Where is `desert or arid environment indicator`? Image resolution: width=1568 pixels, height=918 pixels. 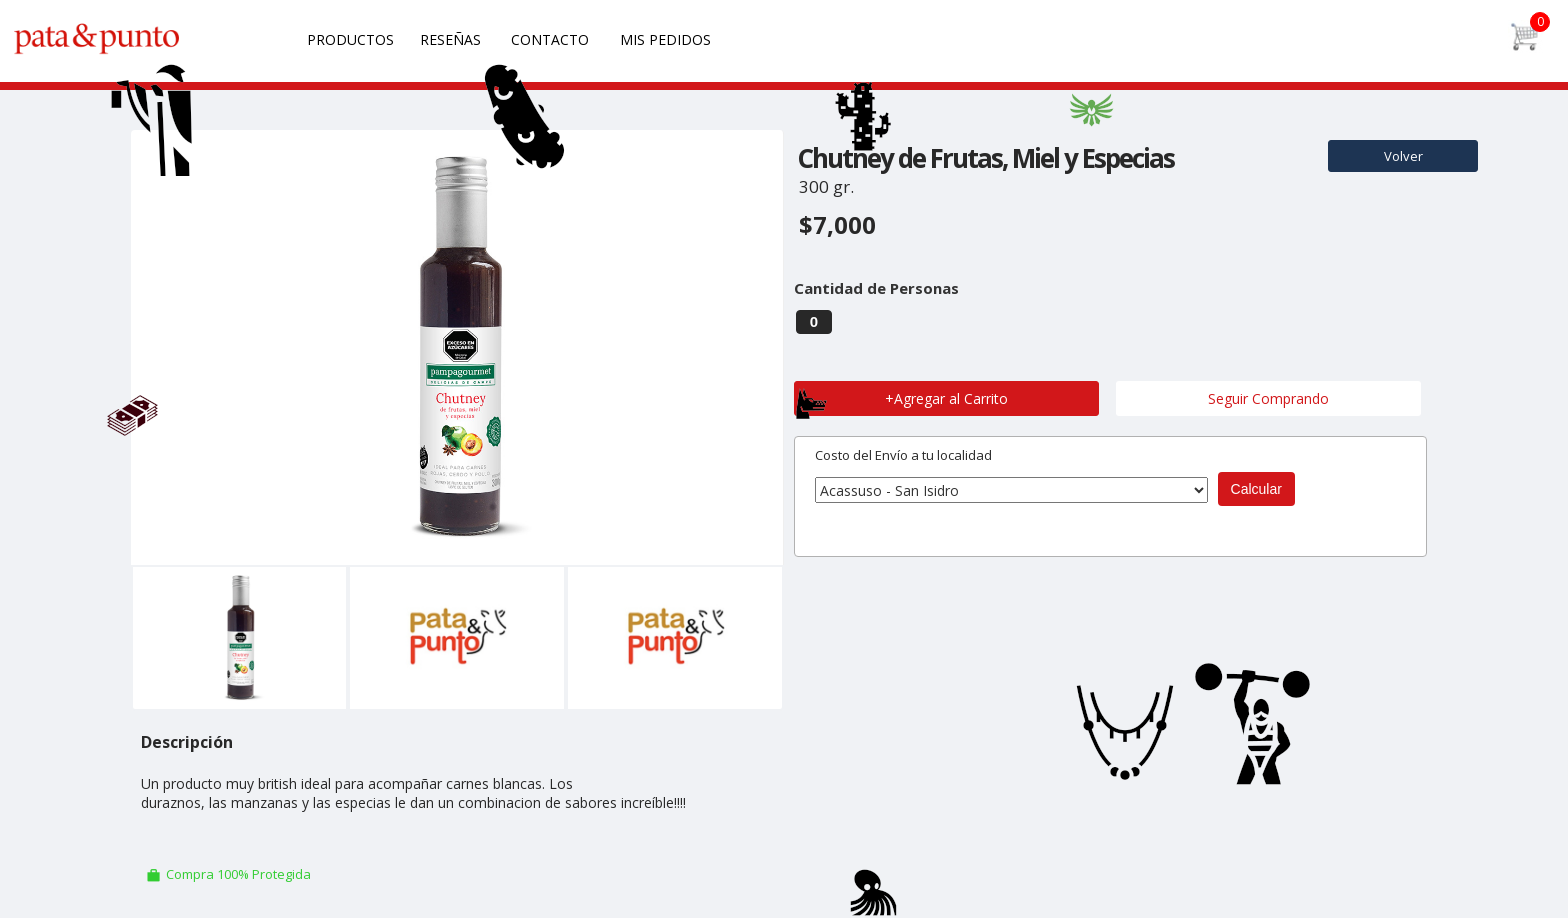
desert or arid environment indicator is located at coordinates (856, 116).